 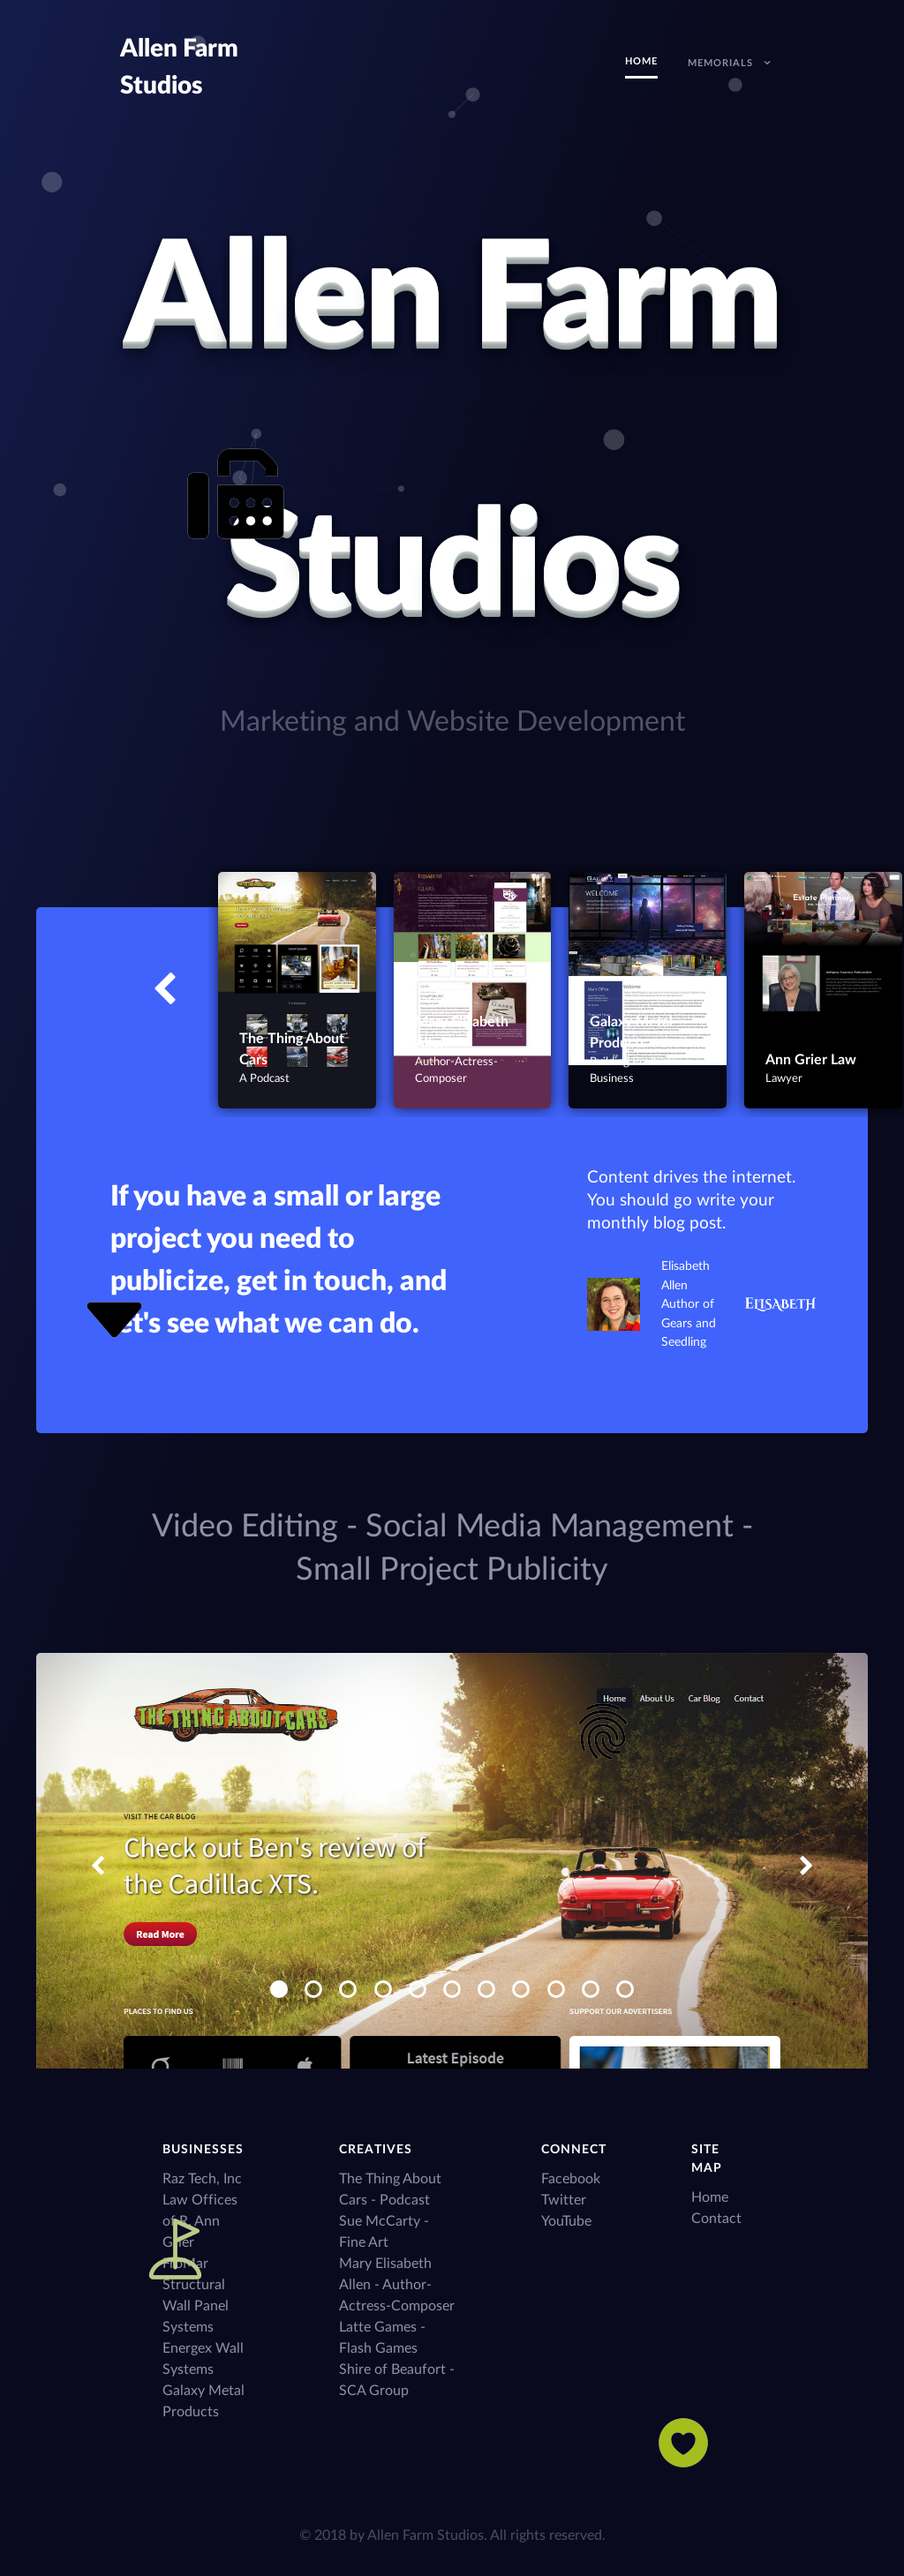 What do you see at coordinates (236, 497) in the screenshot?
I see `send or receive a fax` at bounding box center [236, 497].